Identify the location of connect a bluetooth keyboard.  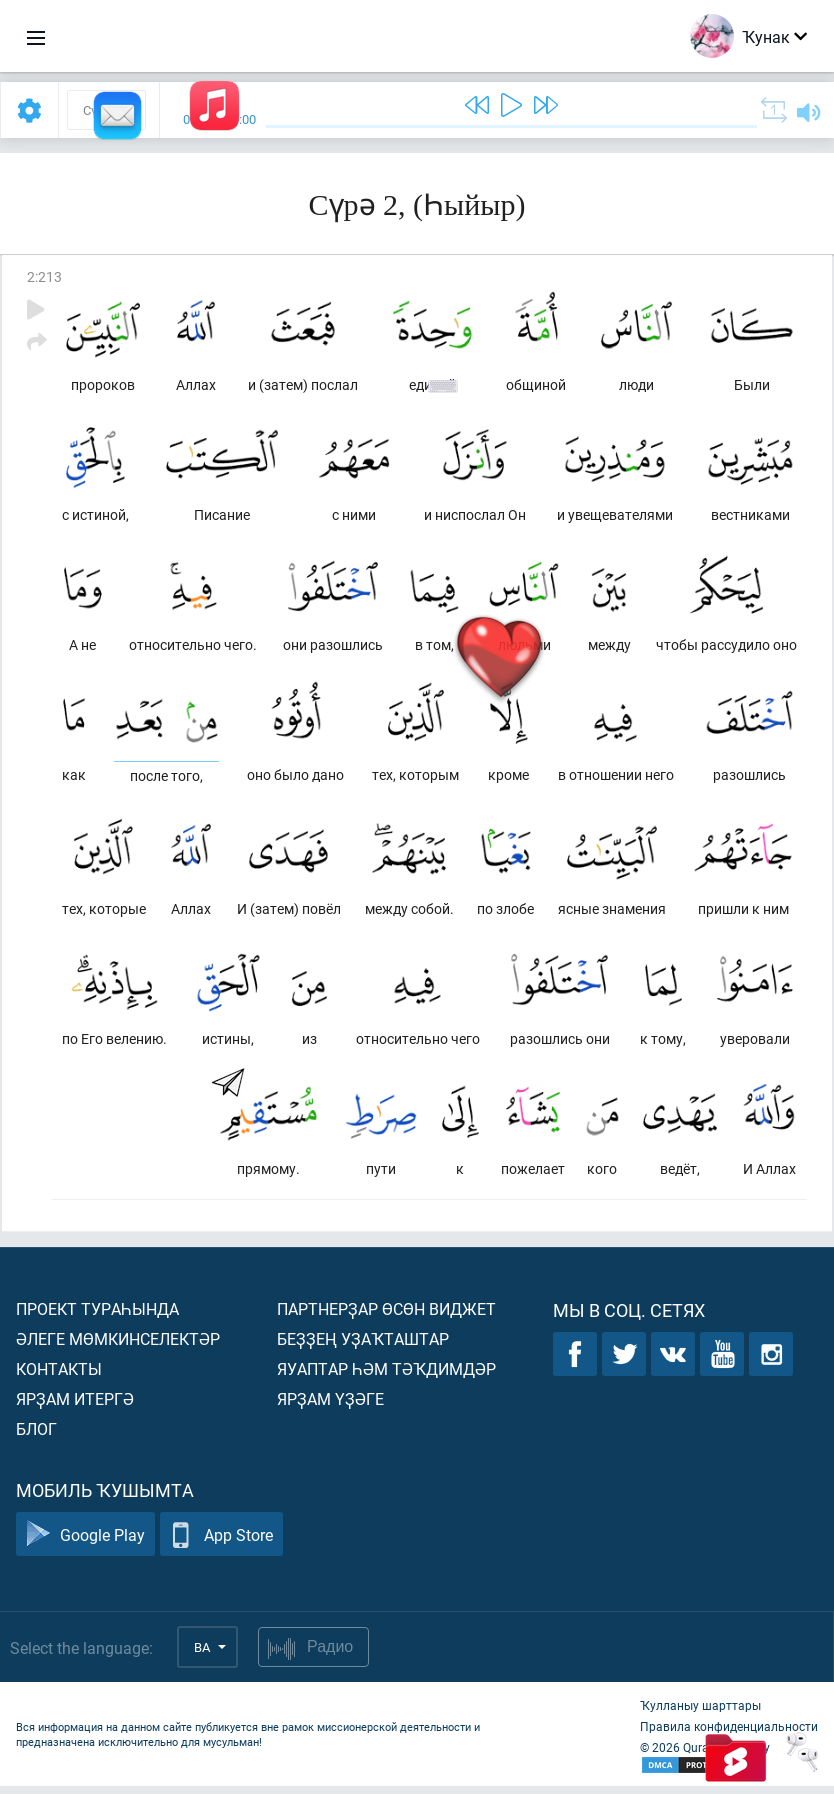
(443, 386).